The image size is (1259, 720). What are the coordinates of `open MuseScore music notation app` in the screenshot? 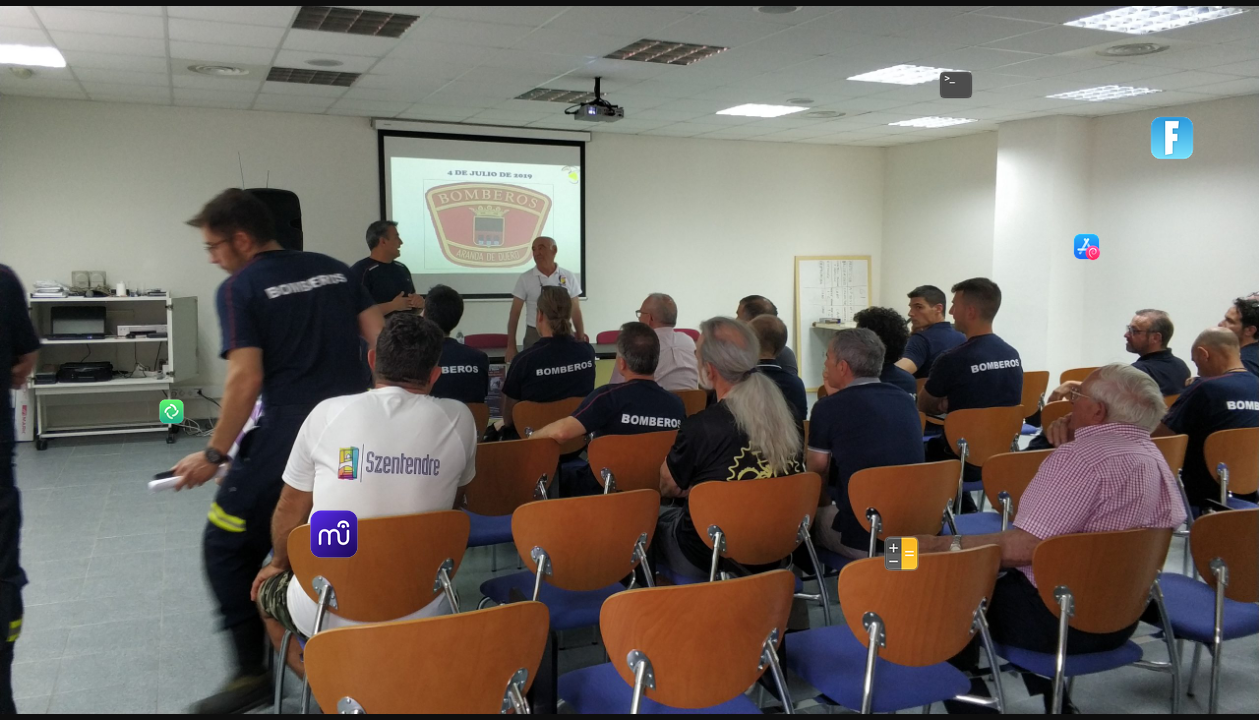 It's located at (334, 534).